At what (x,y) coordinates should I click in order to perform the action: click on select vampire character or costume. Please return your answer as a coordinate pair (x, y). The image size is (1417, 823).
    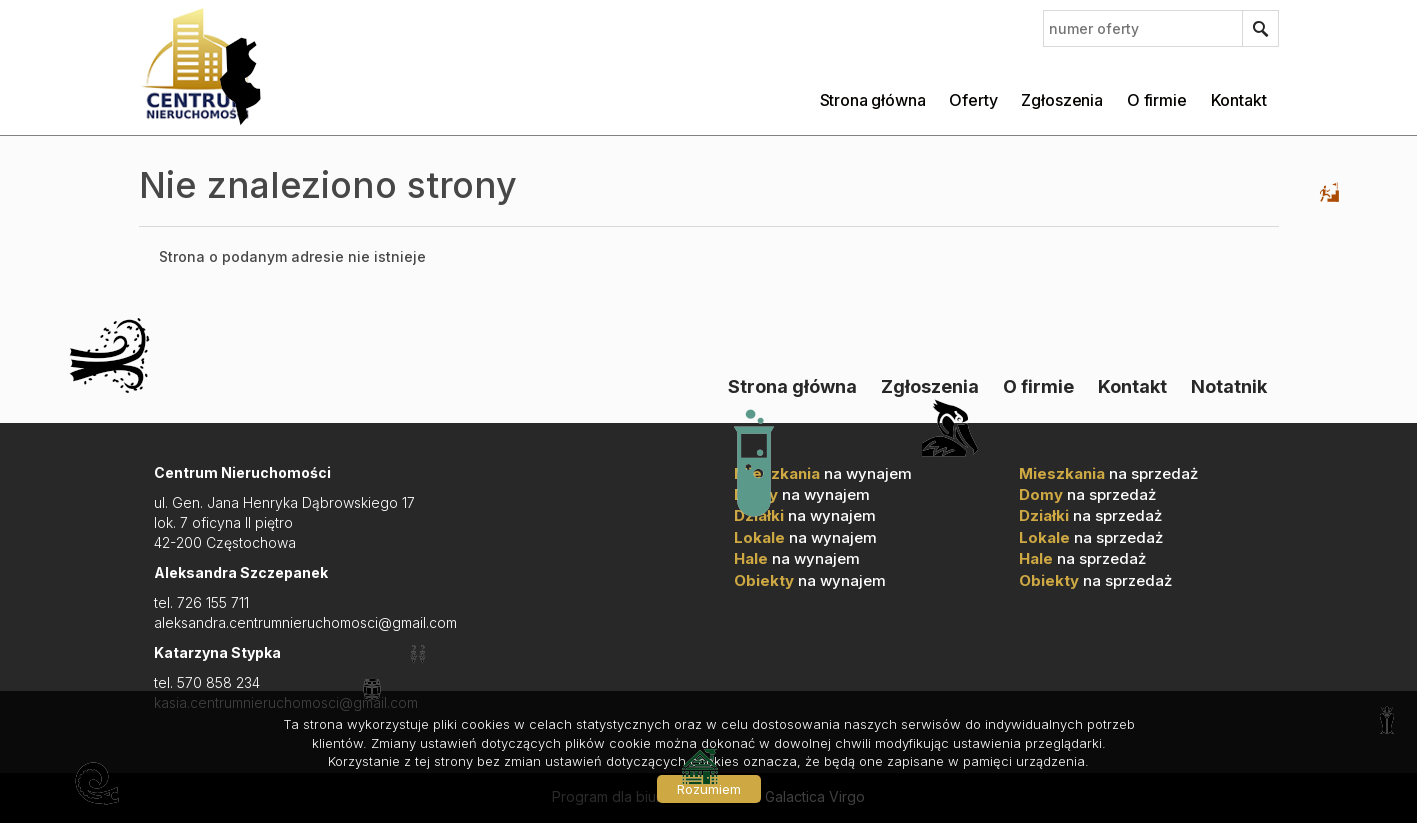
    Looking at the image, I should click on (1387, 720).